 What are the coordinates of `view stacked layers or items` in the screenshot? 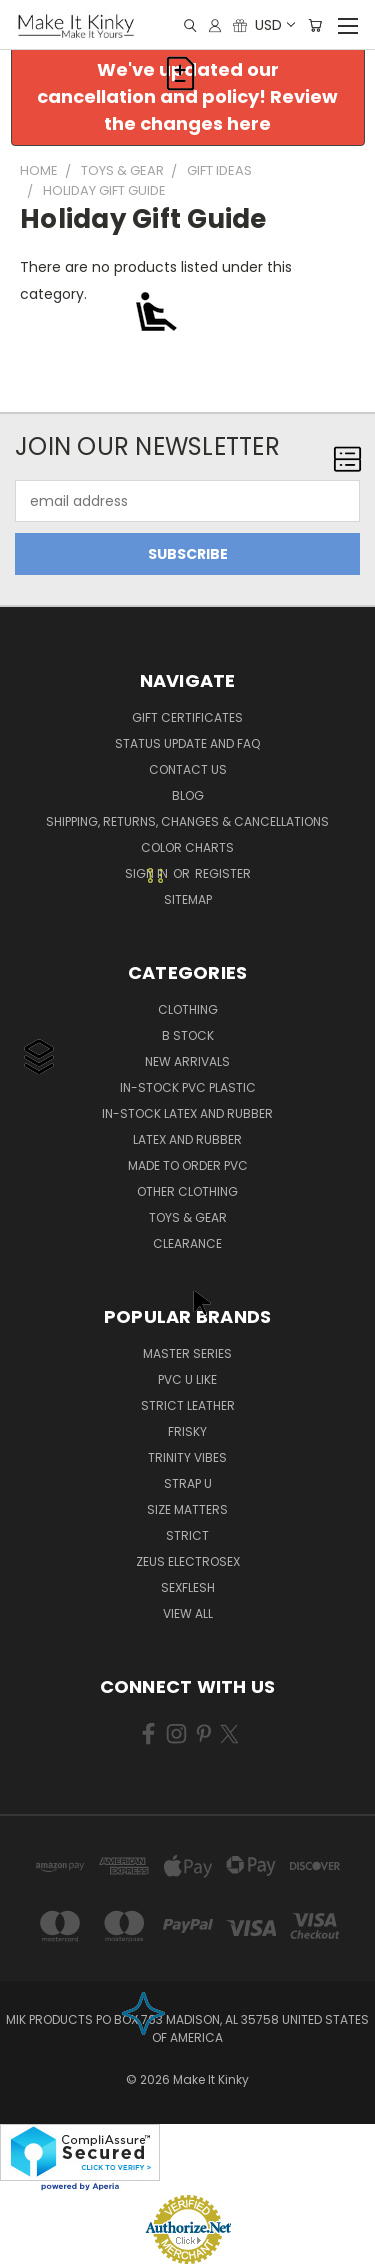 It's located at (39, 1057).